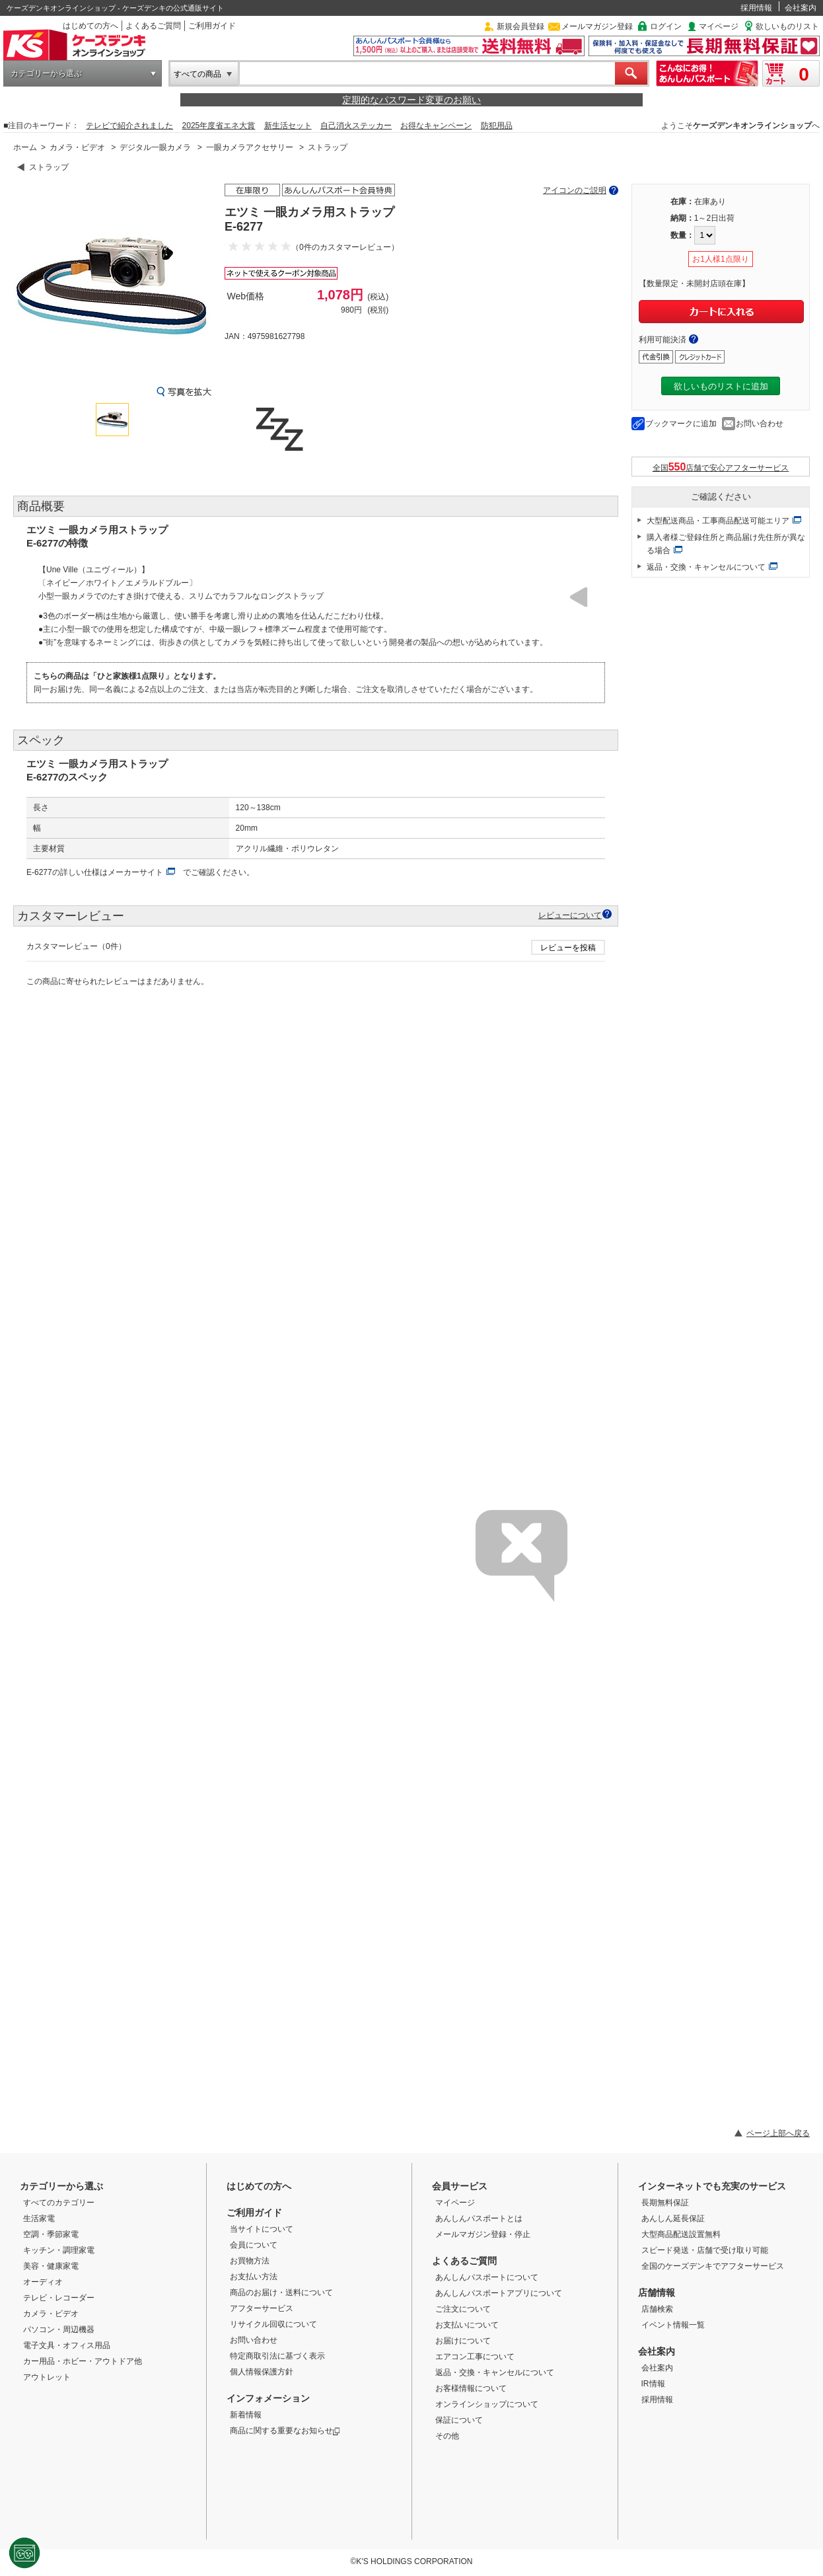 This screenshot has width=823, height=2576. Describe the element at coordinates (521, 1556) in the screenshot. I see `indicates user is offline or unavailable for chat` at that location.